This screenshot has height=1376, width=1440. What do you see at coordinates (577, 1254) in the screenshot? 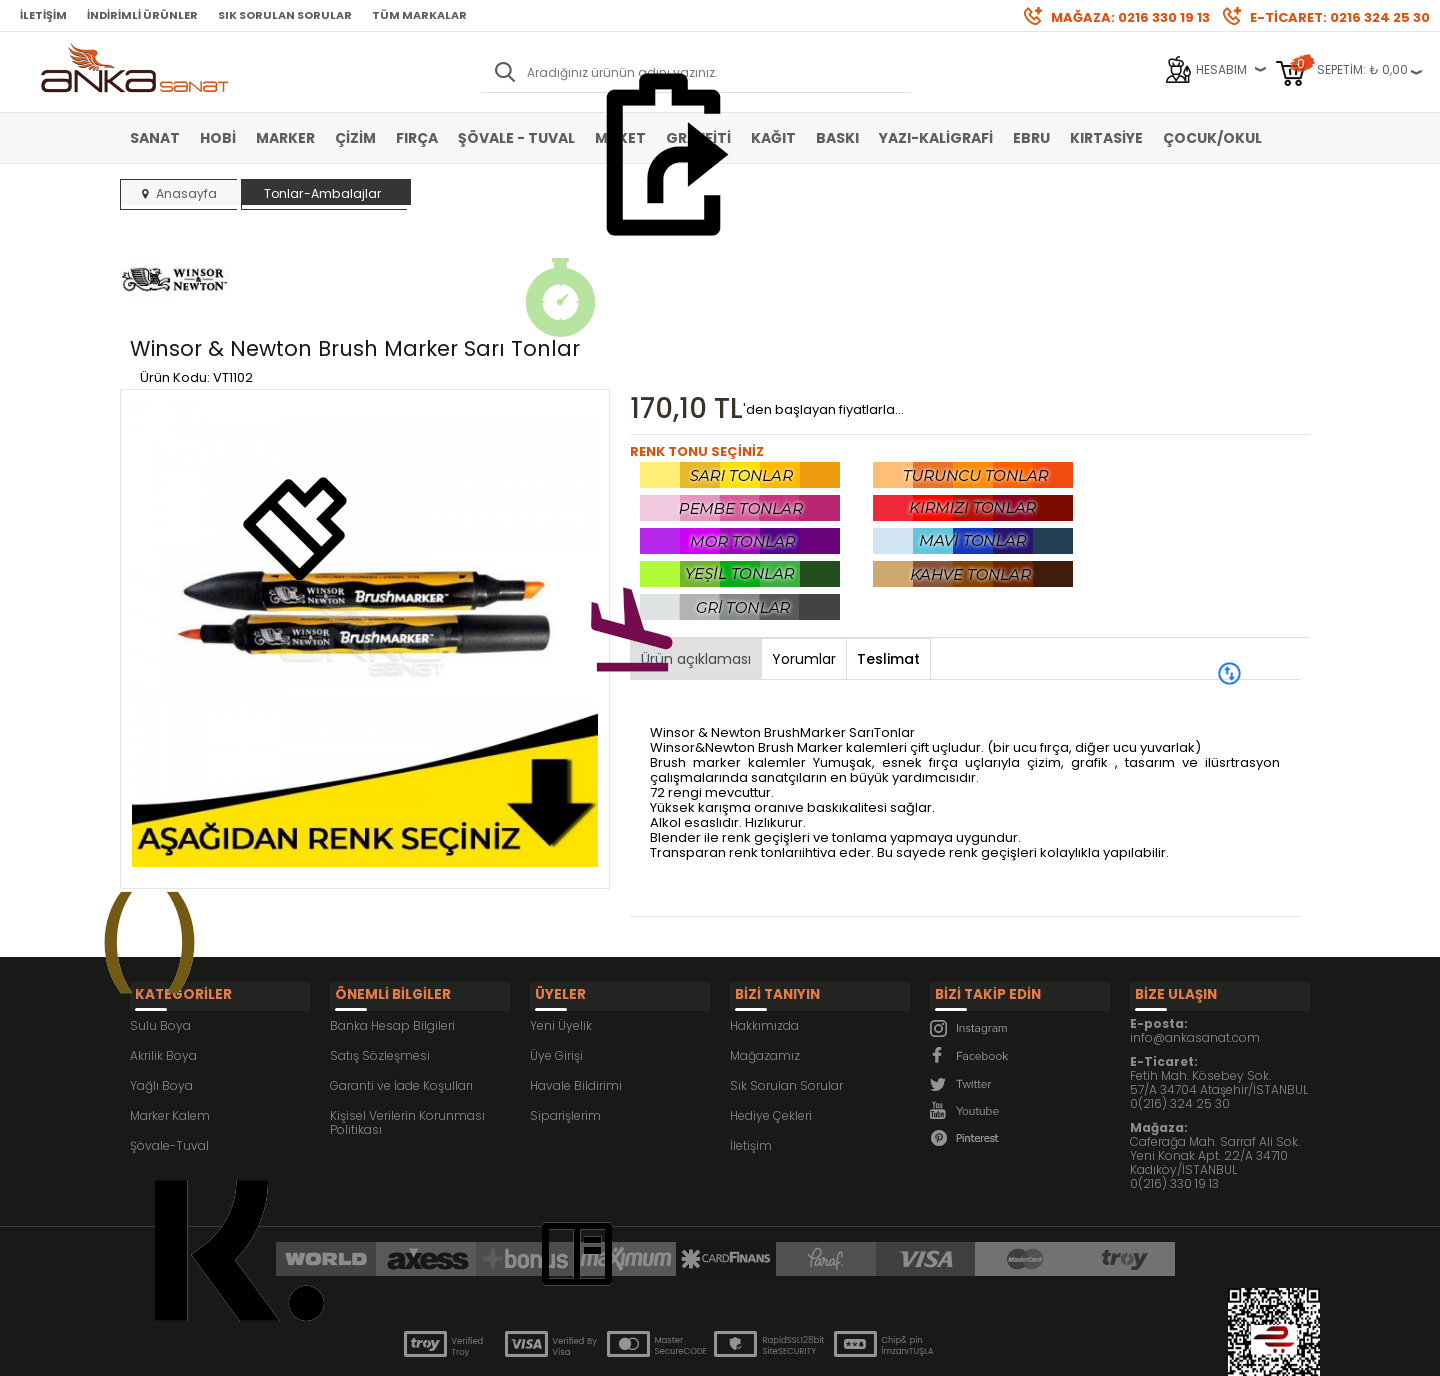
I see `open reading mode or e-reader` at bounding box center [577, 1254].